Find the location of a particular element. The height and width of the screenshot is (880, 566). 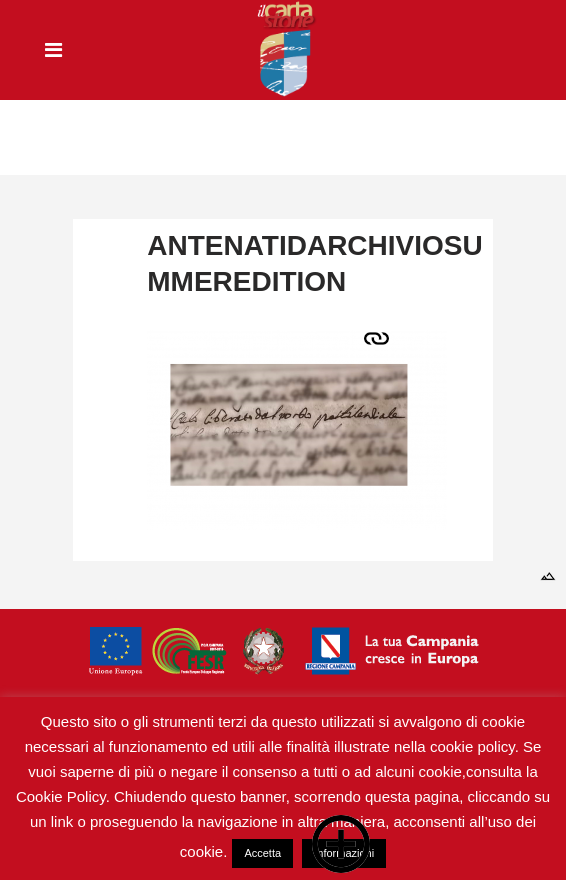

copy or share a link is located at coordinates (376, 338).